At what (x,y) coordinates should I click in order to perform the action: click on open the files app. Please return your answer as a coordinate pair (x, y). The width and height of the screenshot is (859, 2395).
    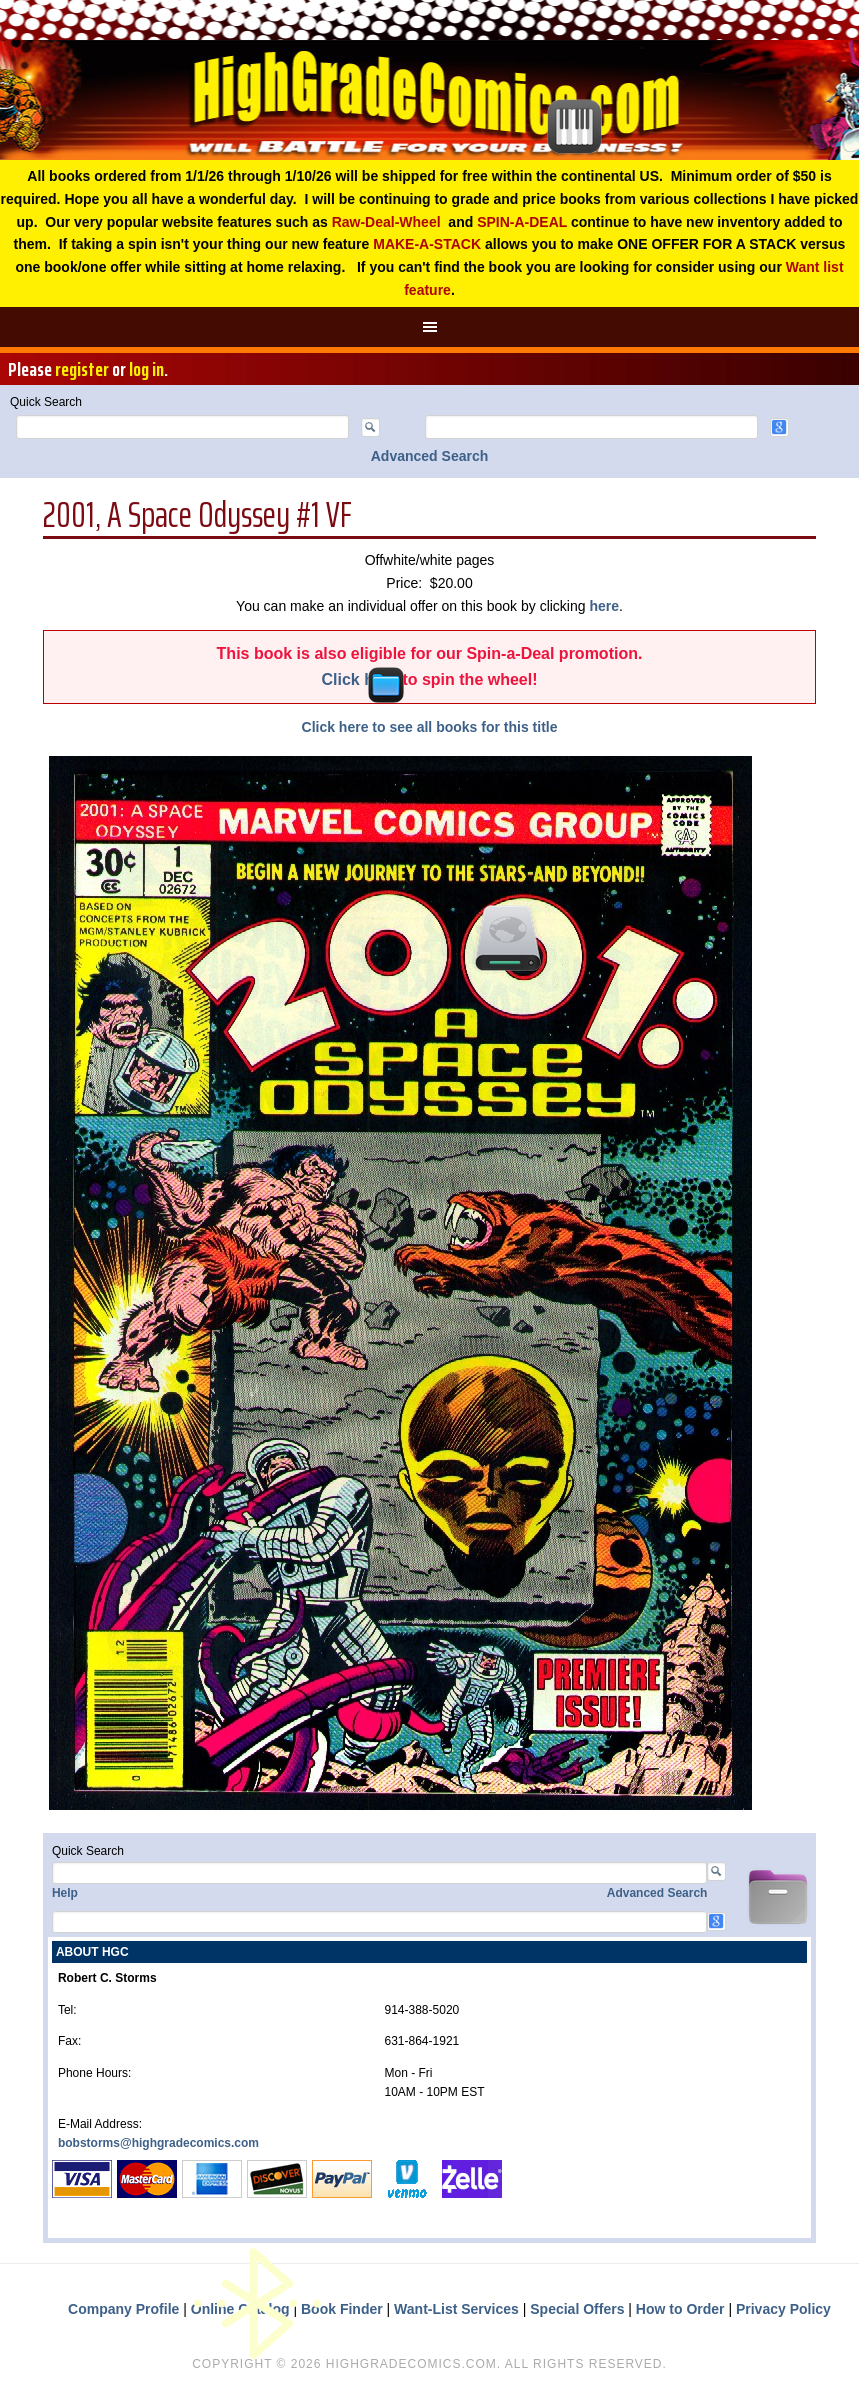
    Looking at the image, I should click on (386, 685).